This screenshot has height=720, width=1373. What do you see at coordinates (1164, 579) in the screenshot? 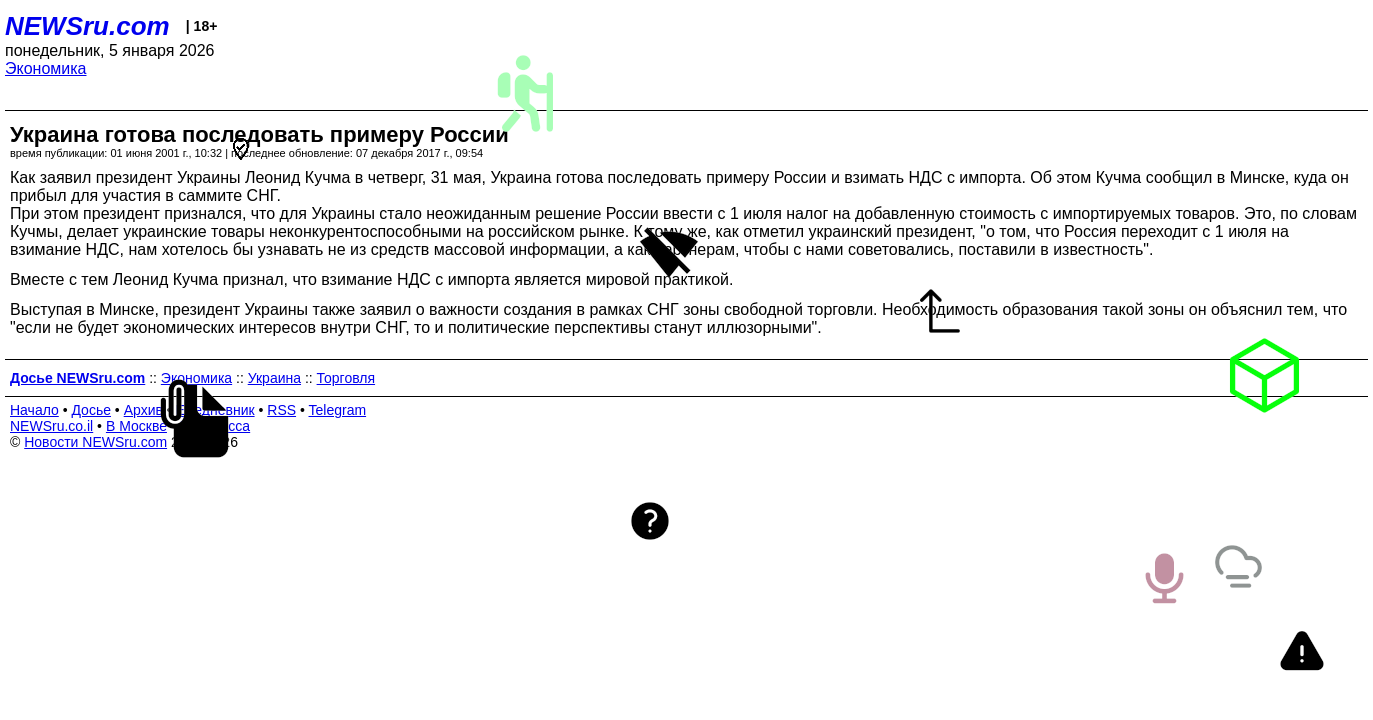
I see `tap to start voice input` at bounding box center [1164, 579].